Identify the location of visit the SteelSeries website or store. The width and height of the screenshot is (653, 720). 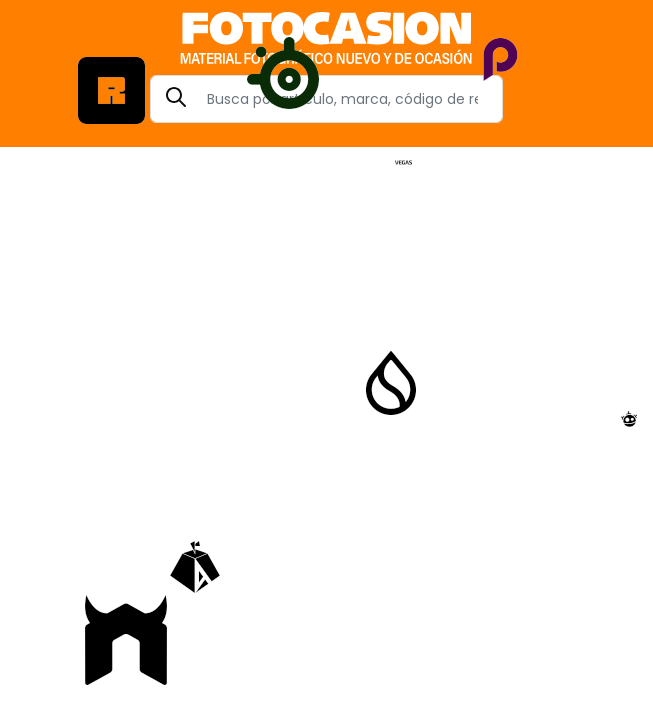
(283, 73).